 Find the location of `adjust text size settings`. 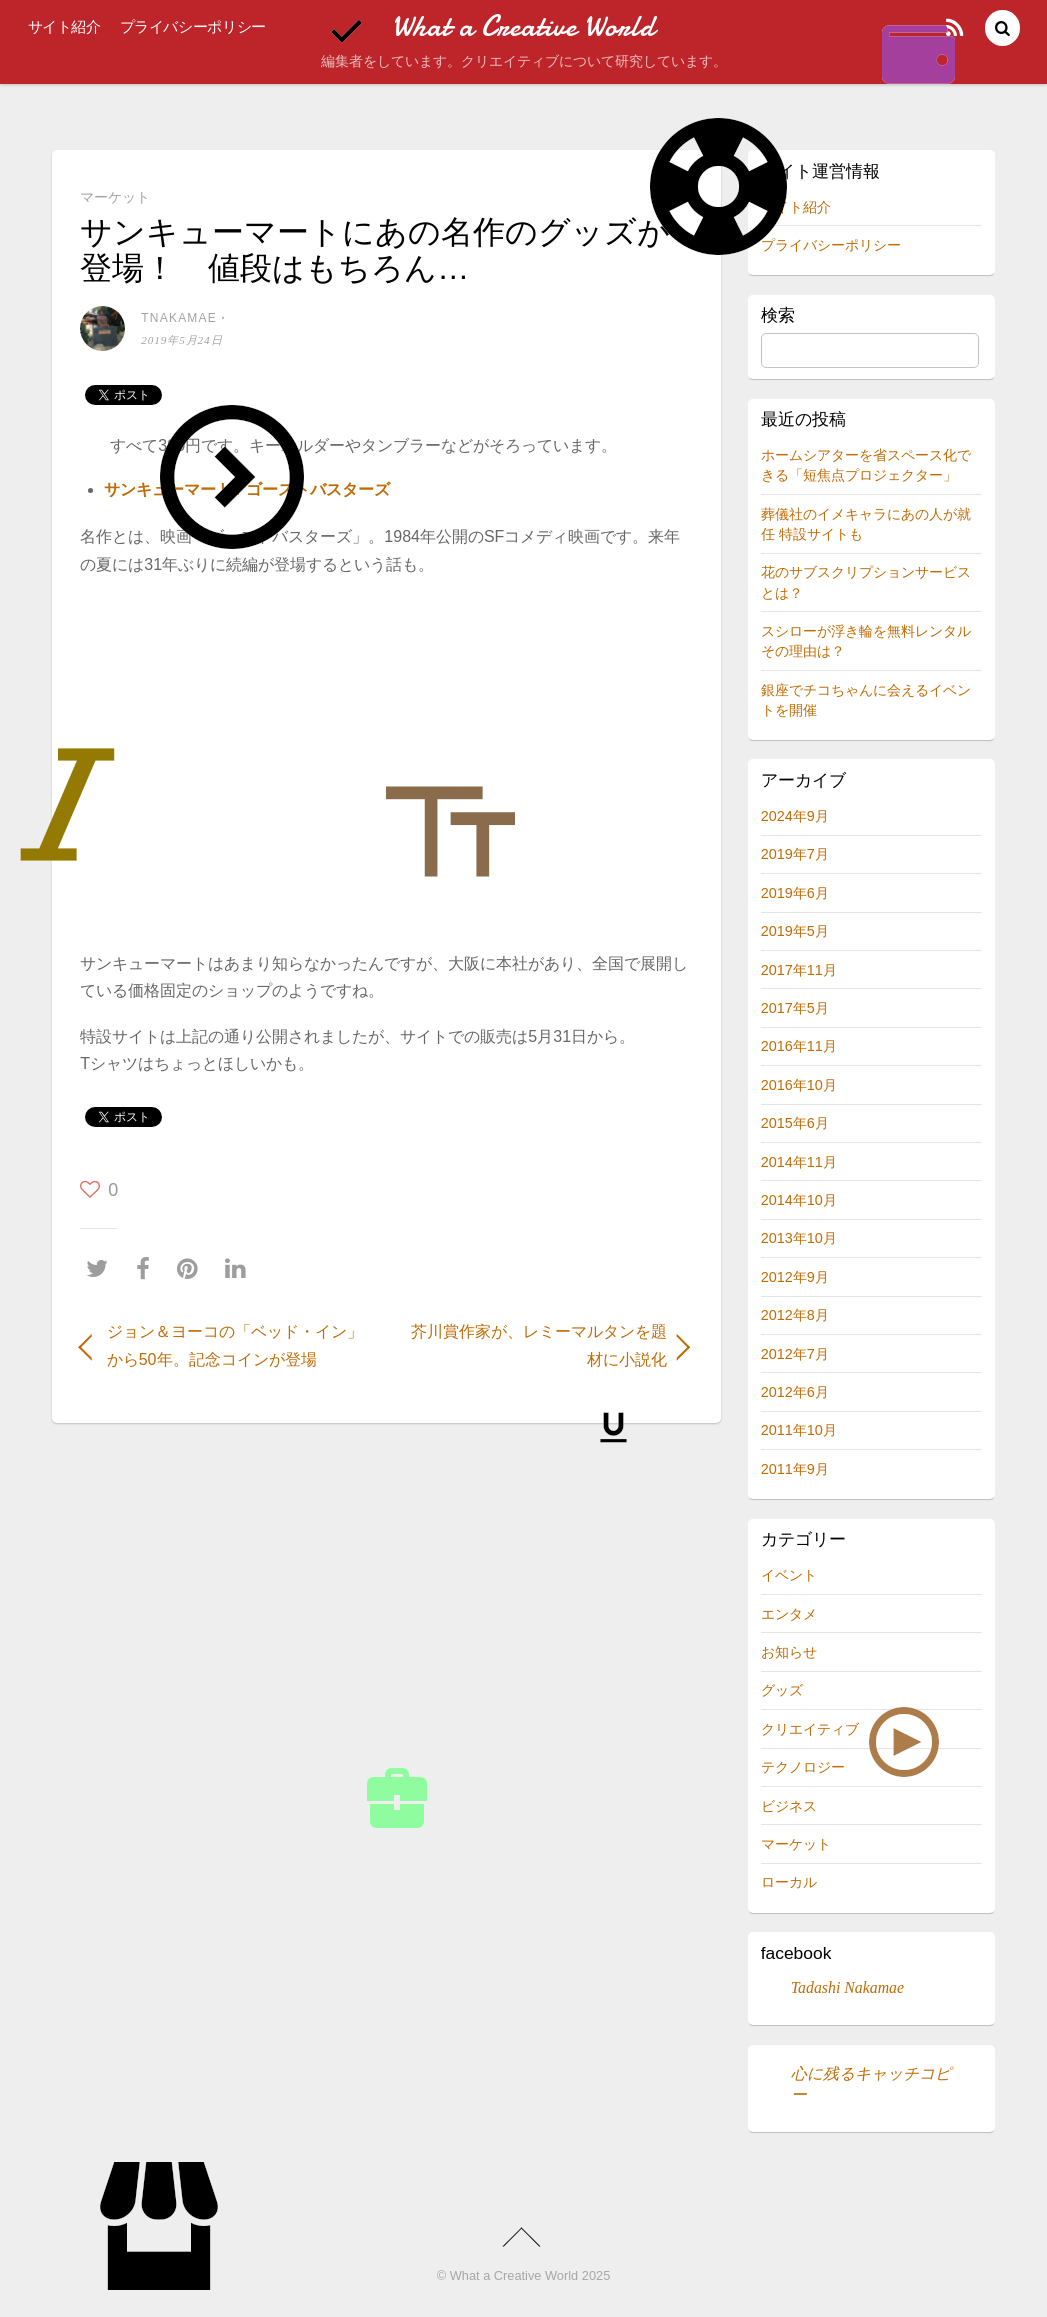

adjust text size settings is located at coordinates (450, 831).